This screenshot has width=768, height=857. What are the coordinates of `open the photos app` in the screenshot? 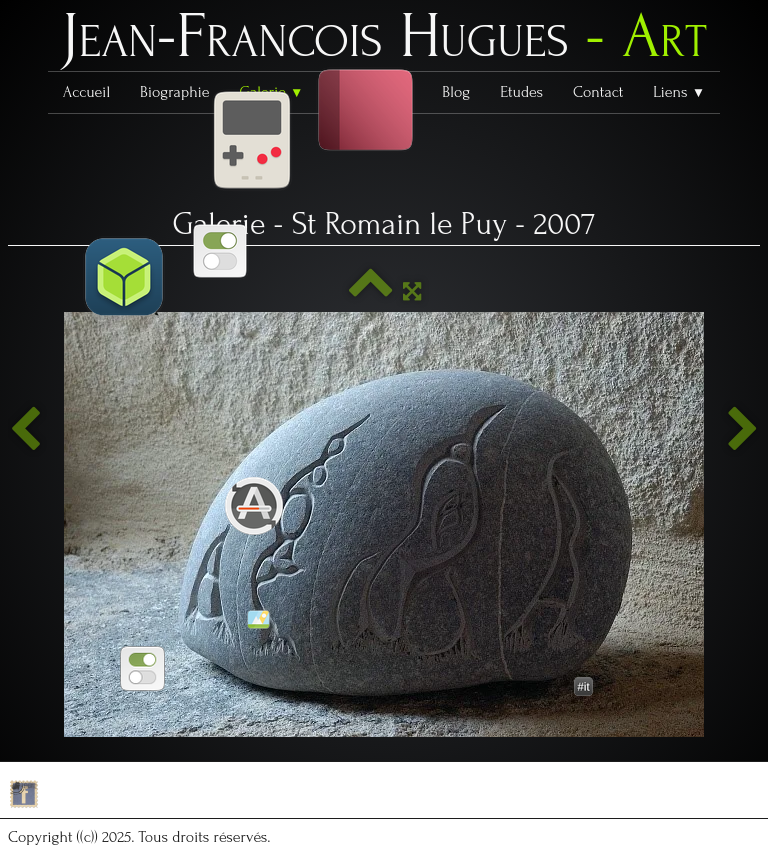 It's located at (258, 619).